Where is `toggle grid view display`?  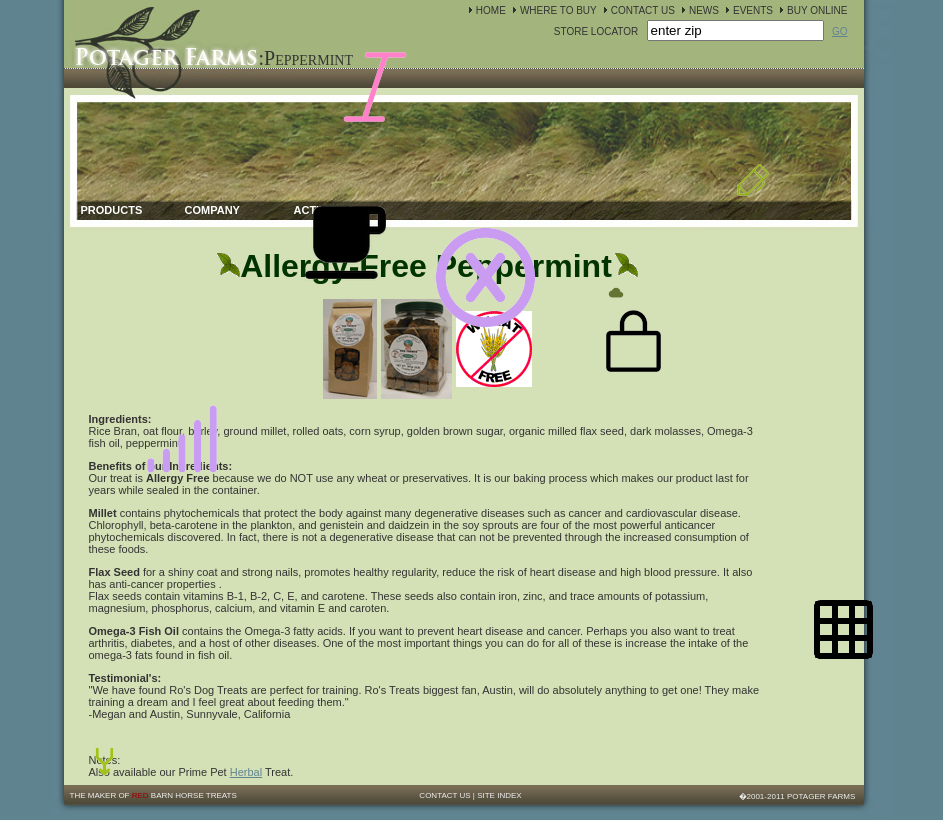
toggle grid view display is located at coordinates (843, 629).